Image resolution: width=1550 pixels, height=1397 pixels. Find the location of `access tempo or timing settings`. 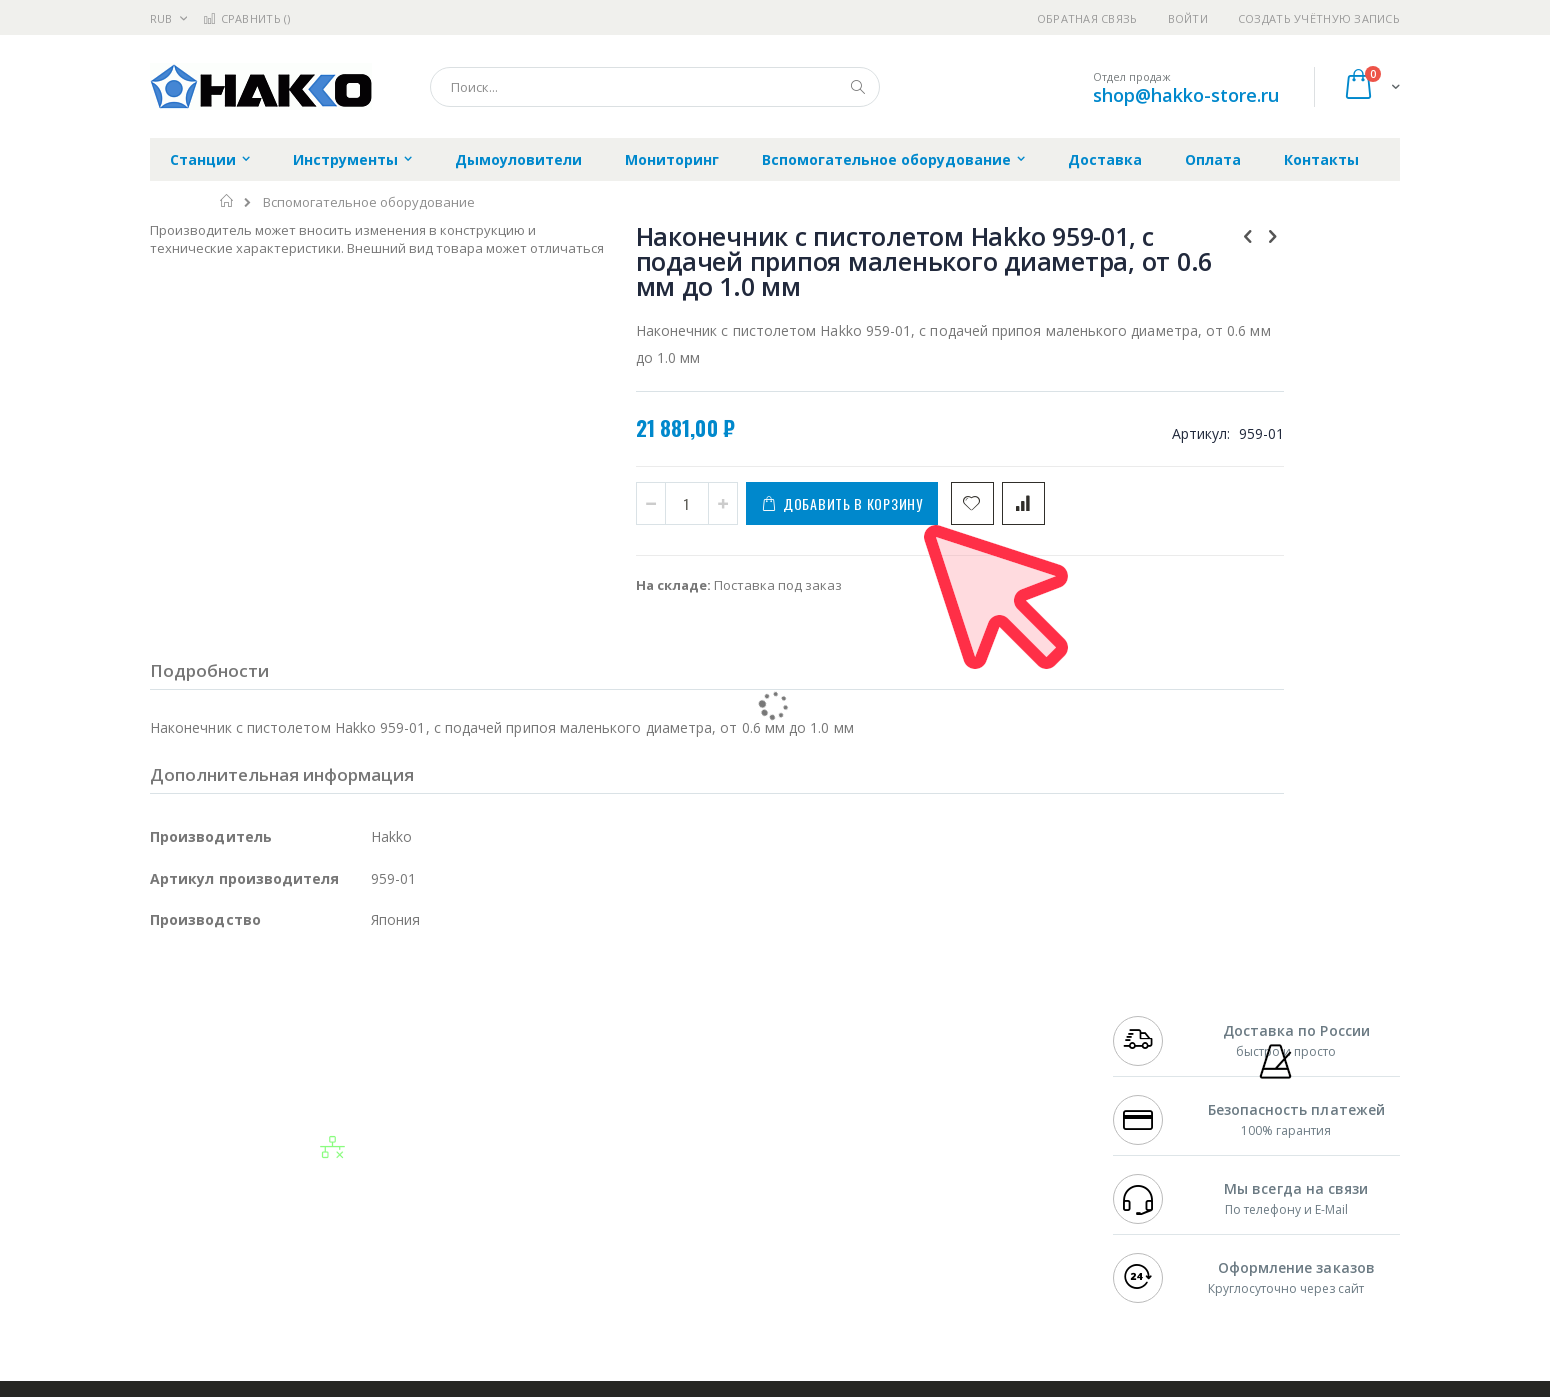

access tempo or timing settings is located at coordinates (1275, 1061).